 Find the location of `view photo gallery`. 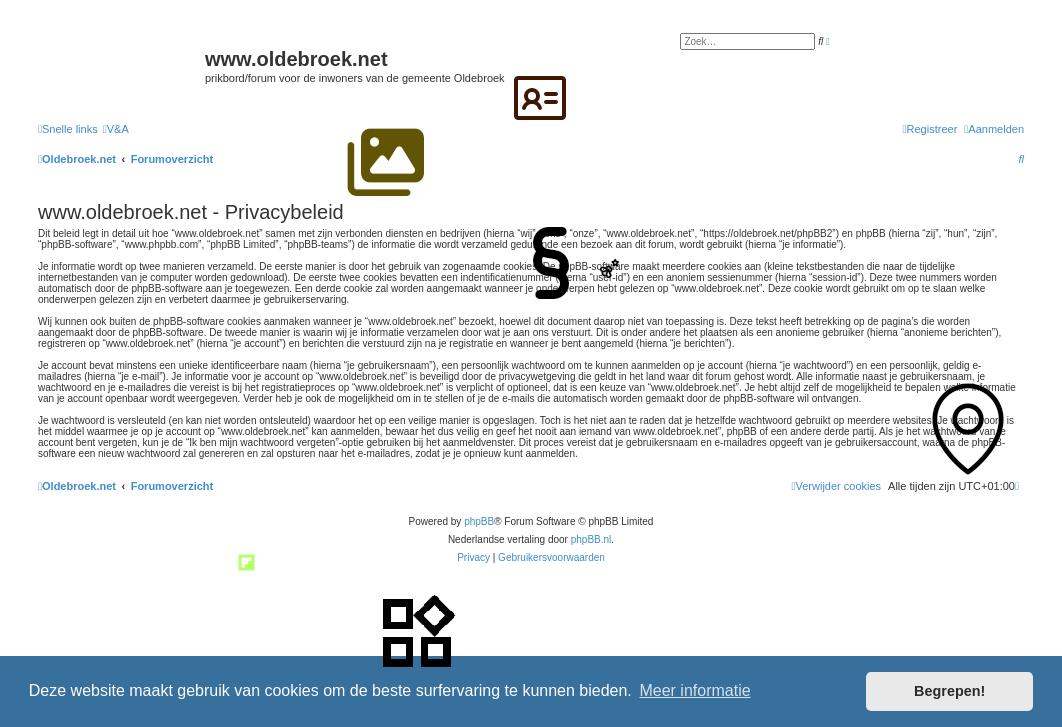

view photo gallery is located at coordinates (388, 160).